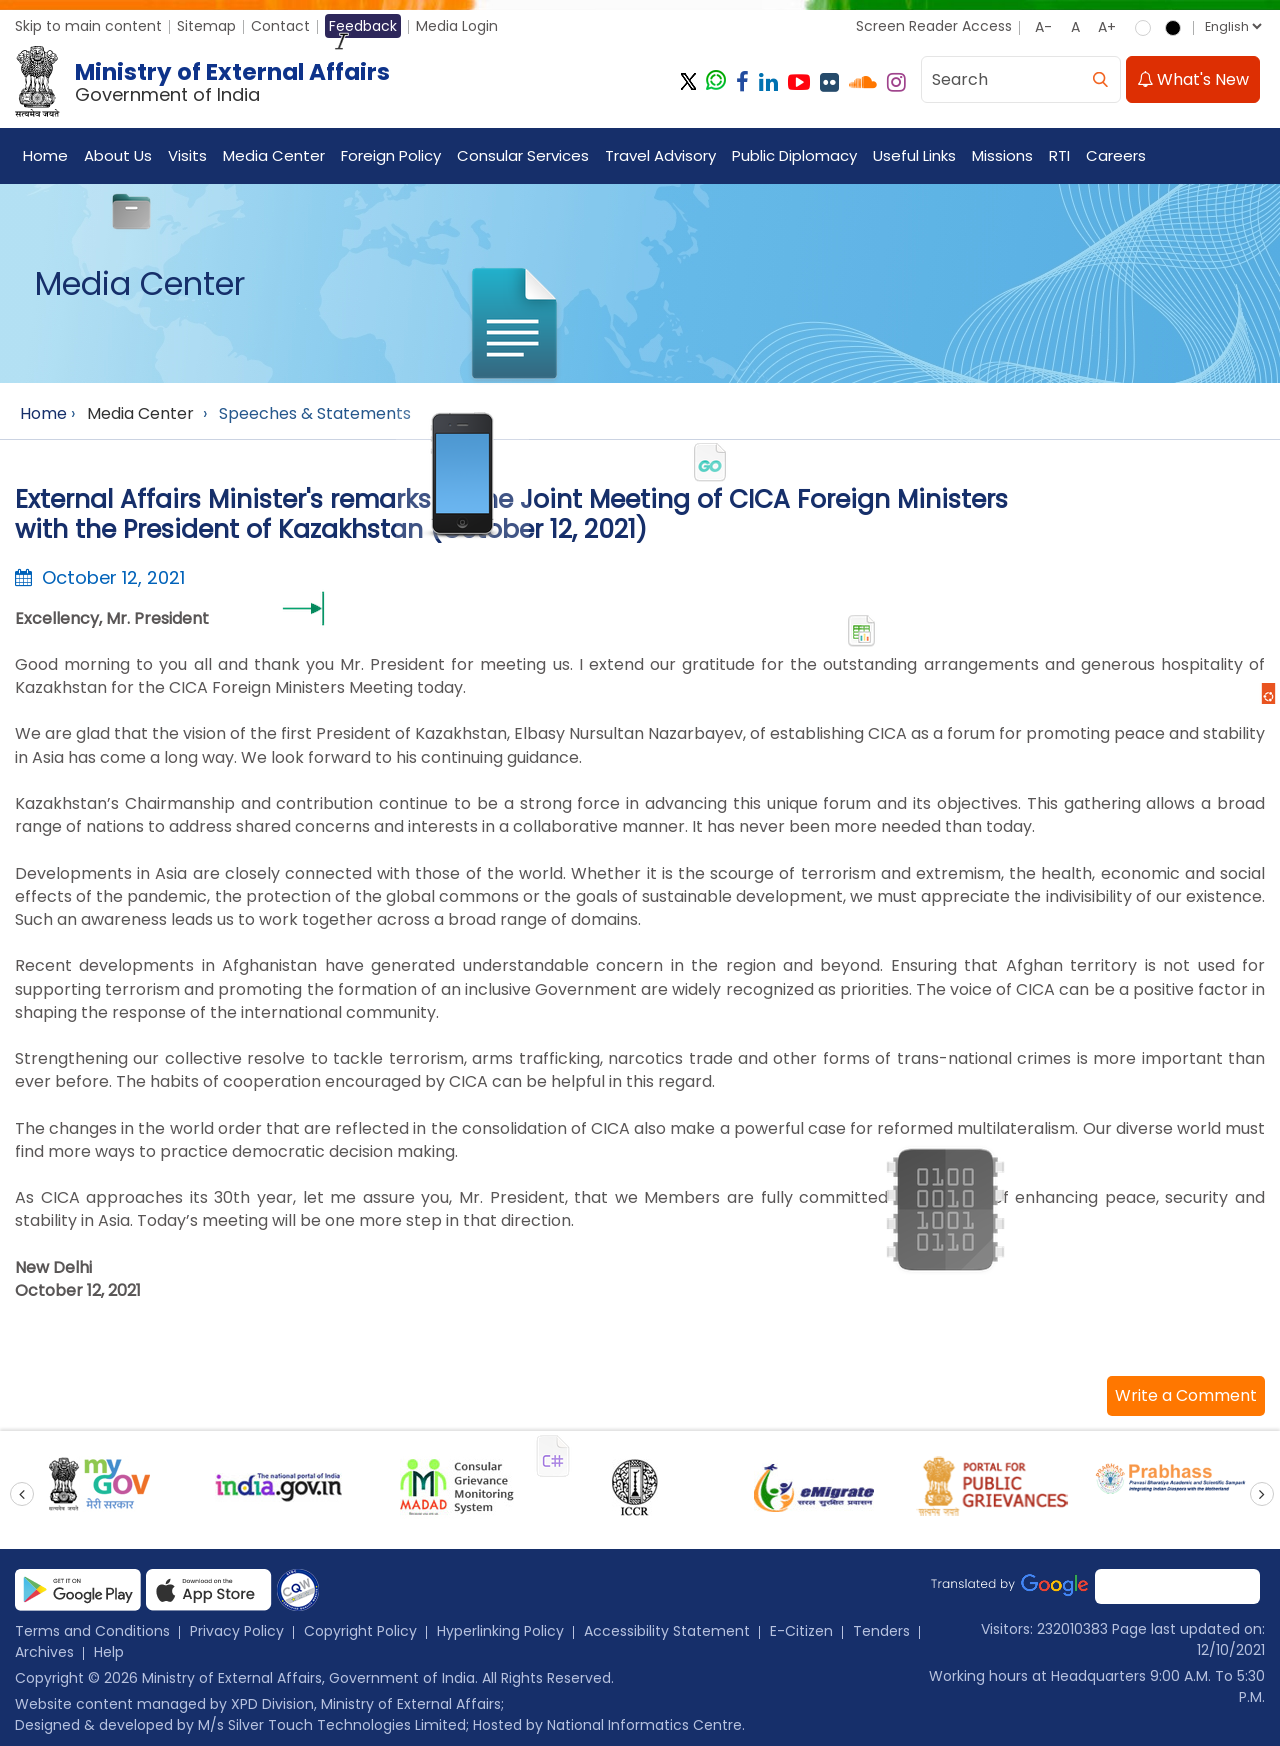  Describe the element at coordinates (462, 472) in the screenshot. I see `indicates a connected iPhone device` at that location.